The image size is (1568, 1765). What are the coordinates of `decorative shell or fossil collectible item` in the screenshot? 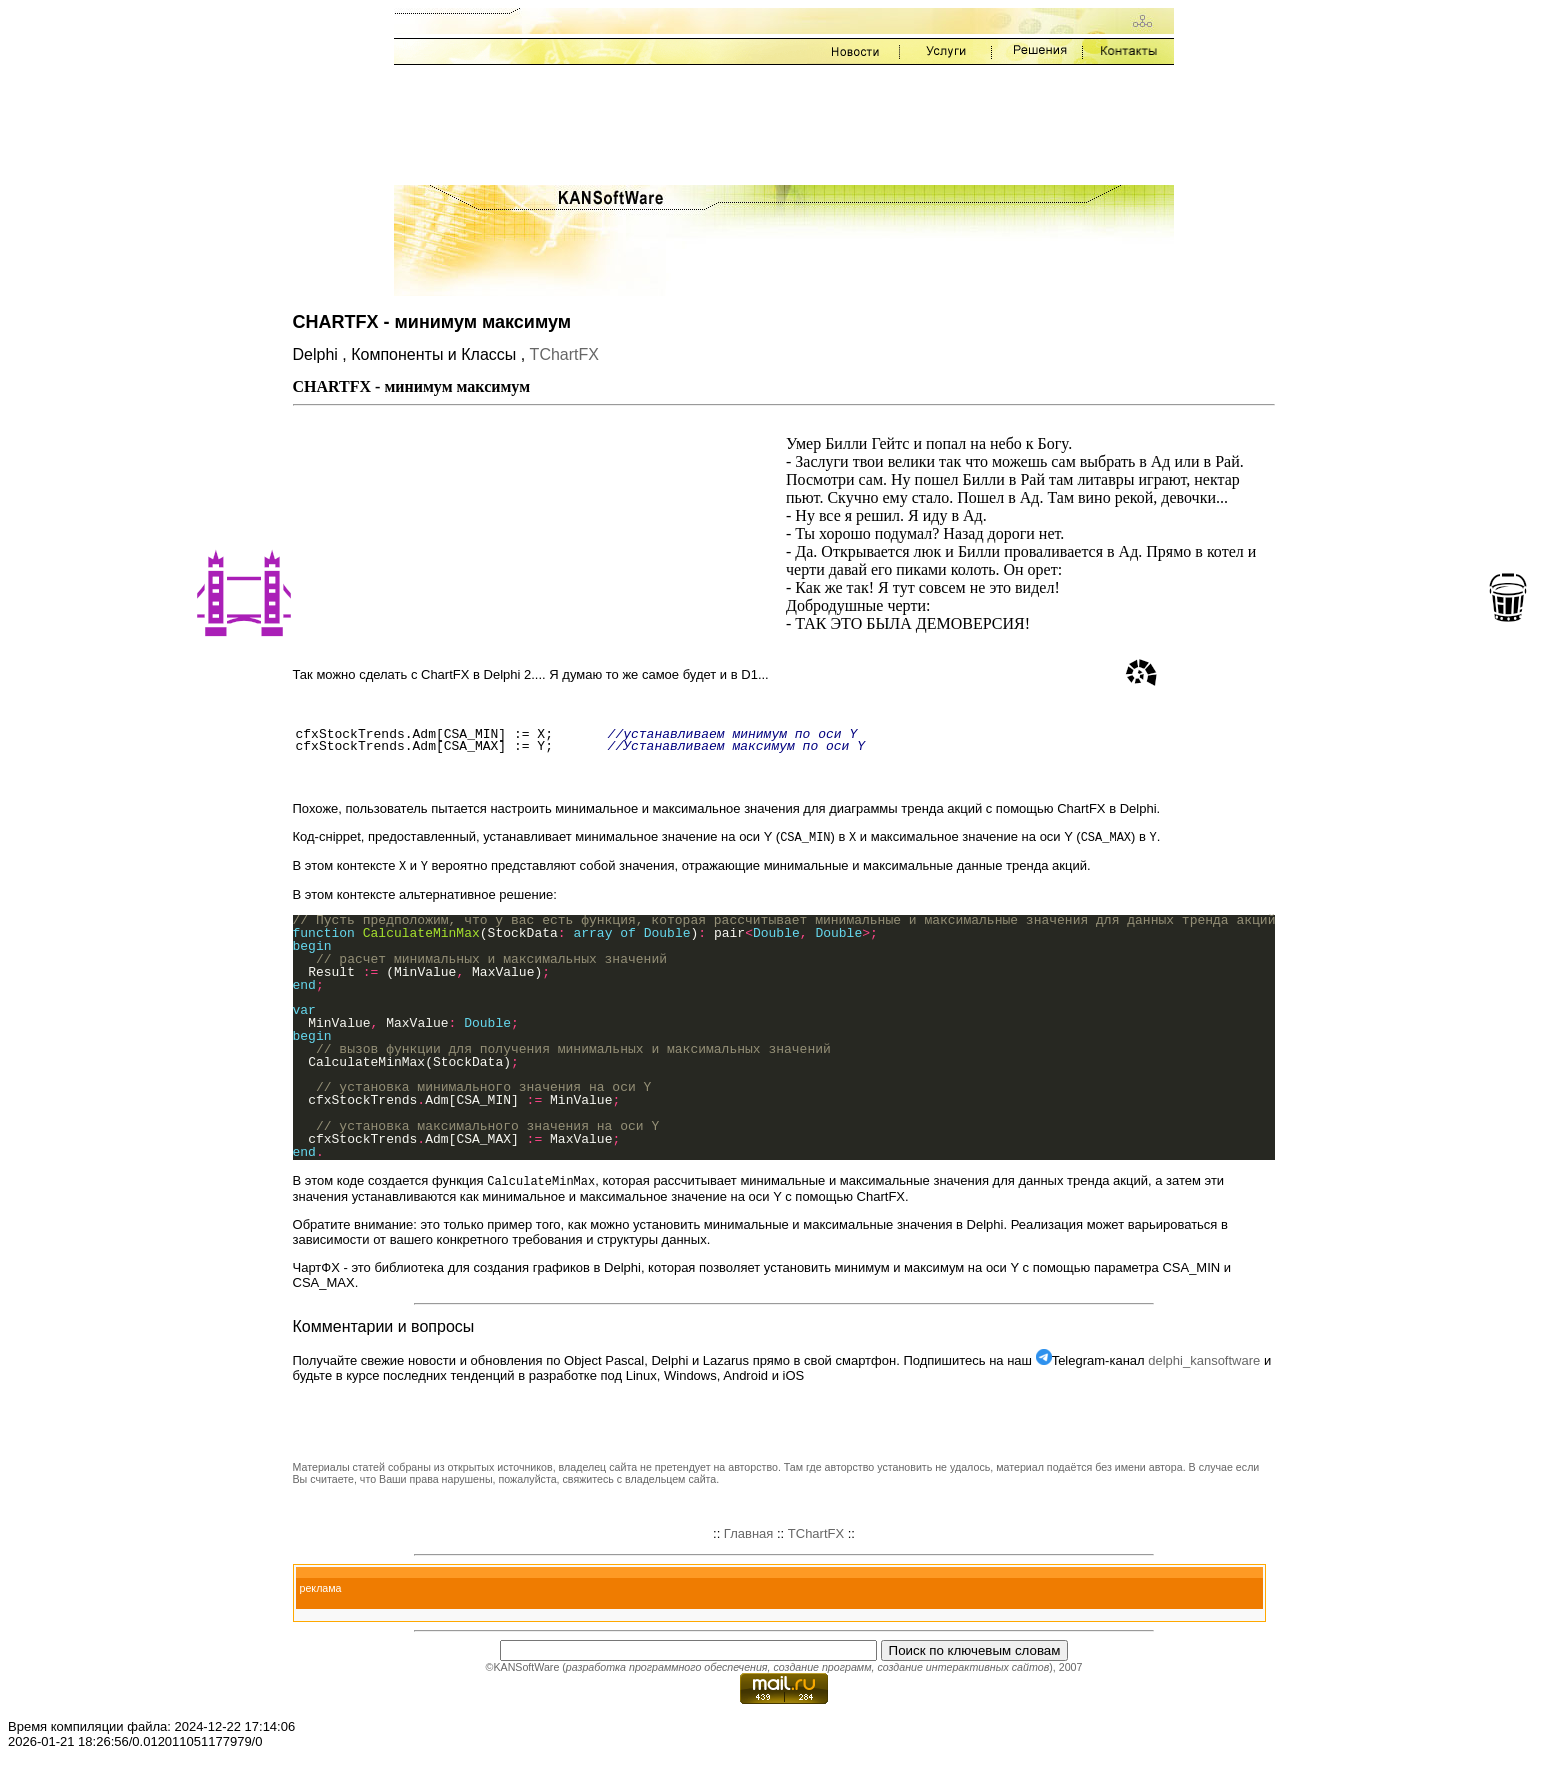 It's located at (1141, 672).